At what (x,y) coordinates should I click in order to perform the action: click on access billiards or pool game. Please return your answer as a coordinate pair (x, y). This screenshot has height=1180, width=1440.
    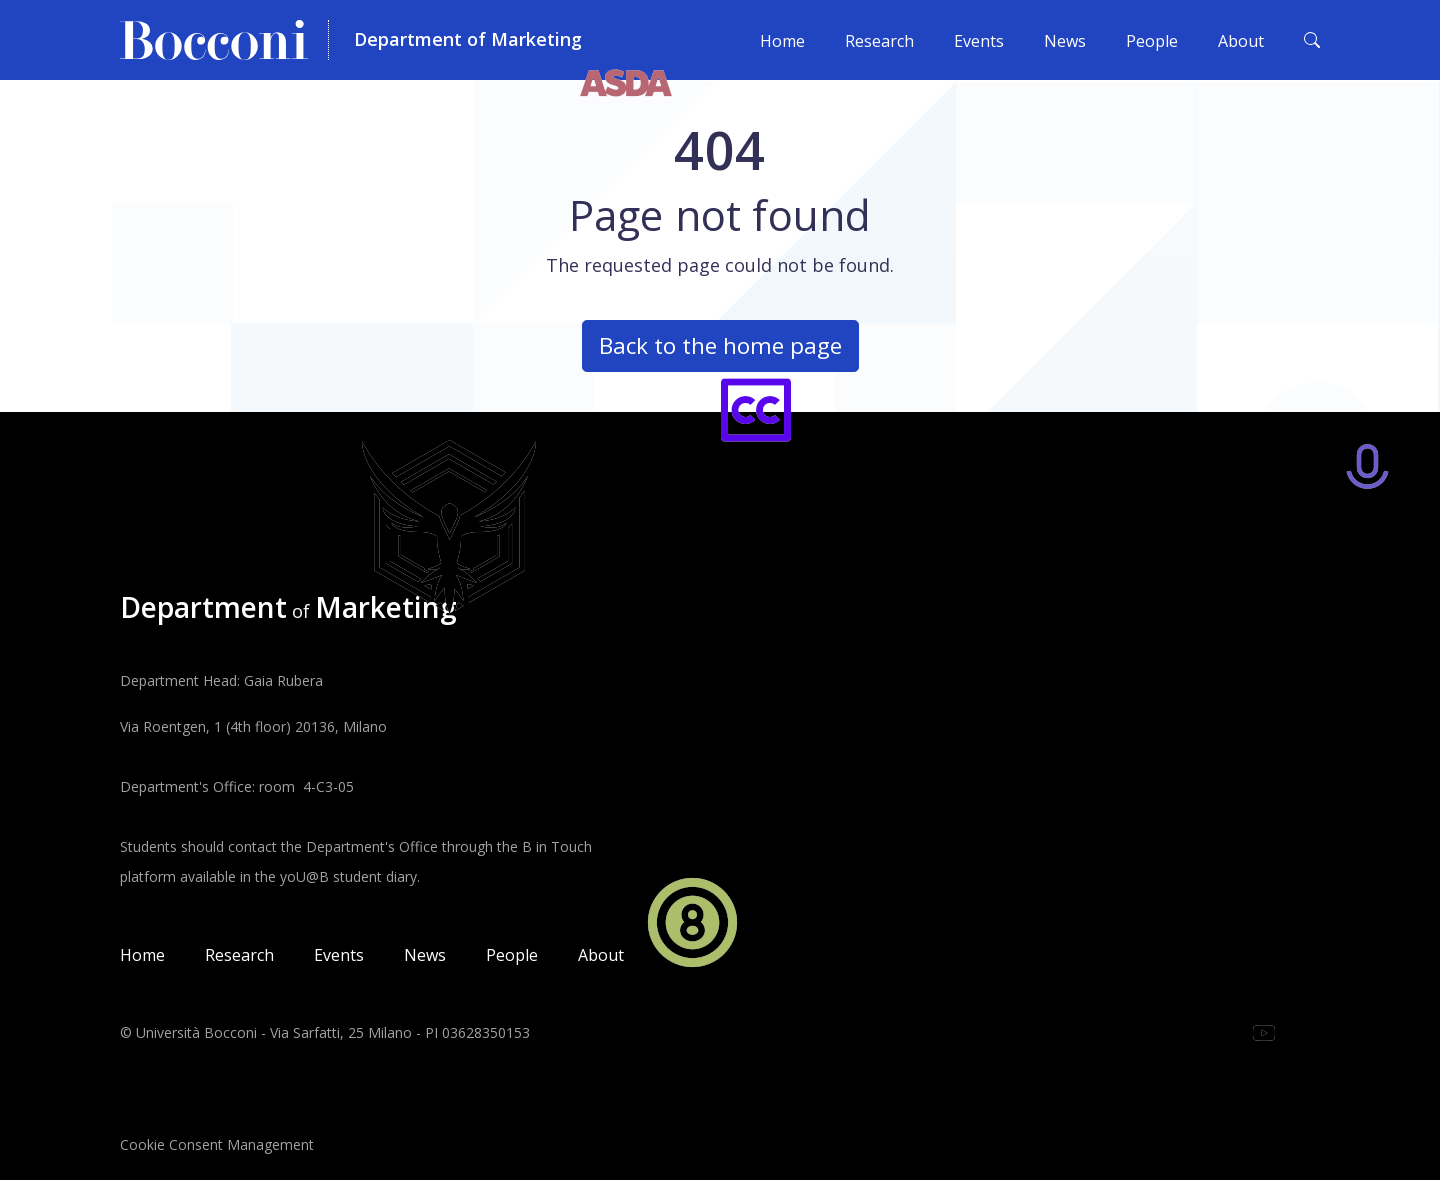
    Looking at the image, I should click on (692, 922).